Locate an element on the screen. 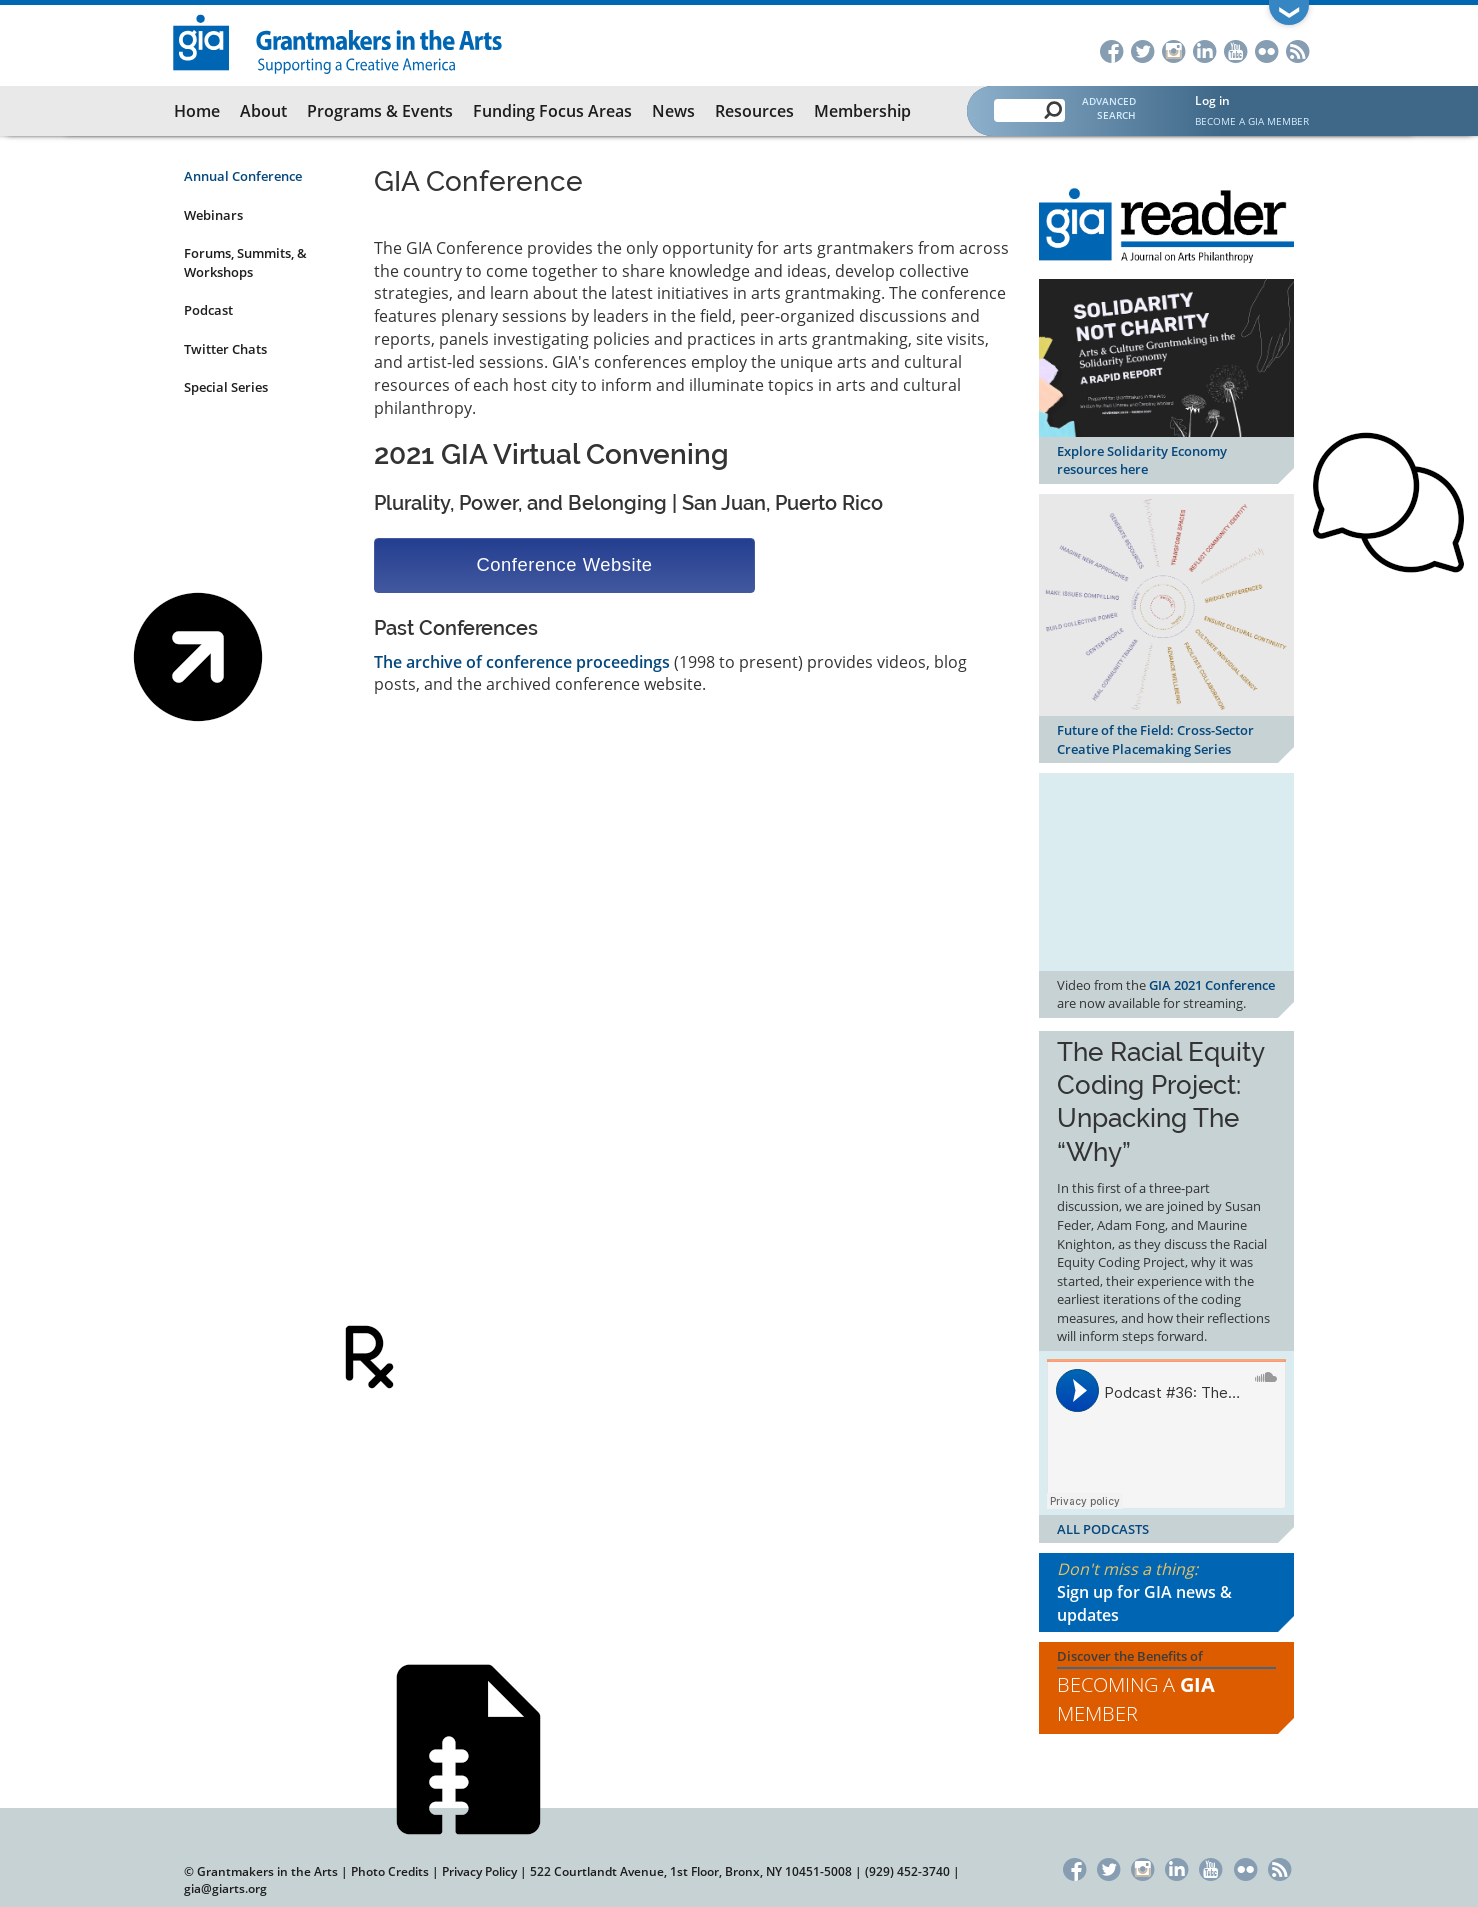 This screenshot has width=1478, height=1907. open link in new tab or window is located at coordinates (198, 657).